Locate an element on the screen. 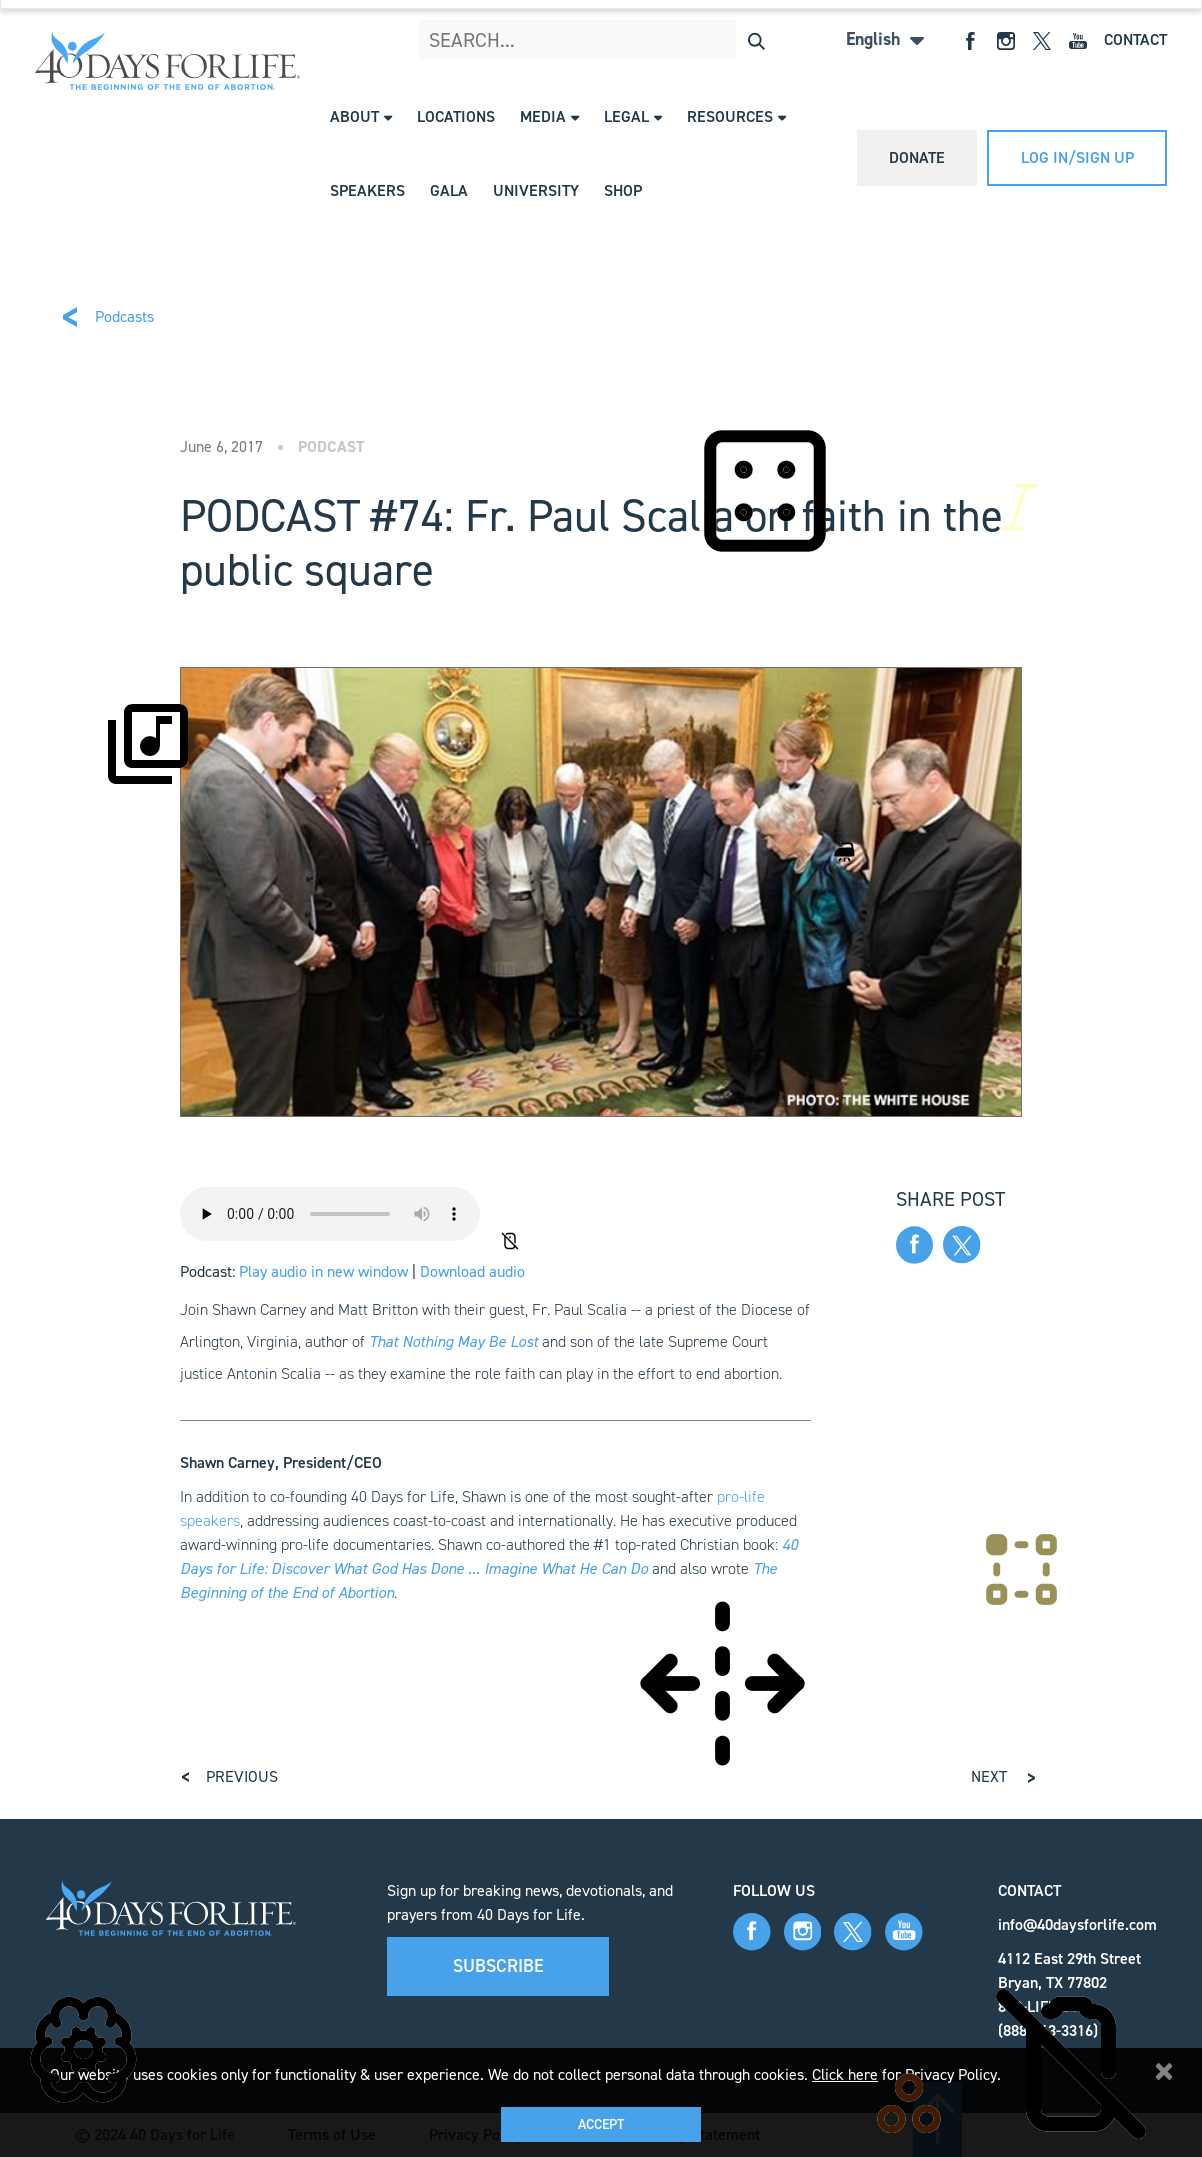 Image resolution: width=1202 pixels, height=2157 pixels. indicates steam ironing setting is located at coordinates (844, 851).